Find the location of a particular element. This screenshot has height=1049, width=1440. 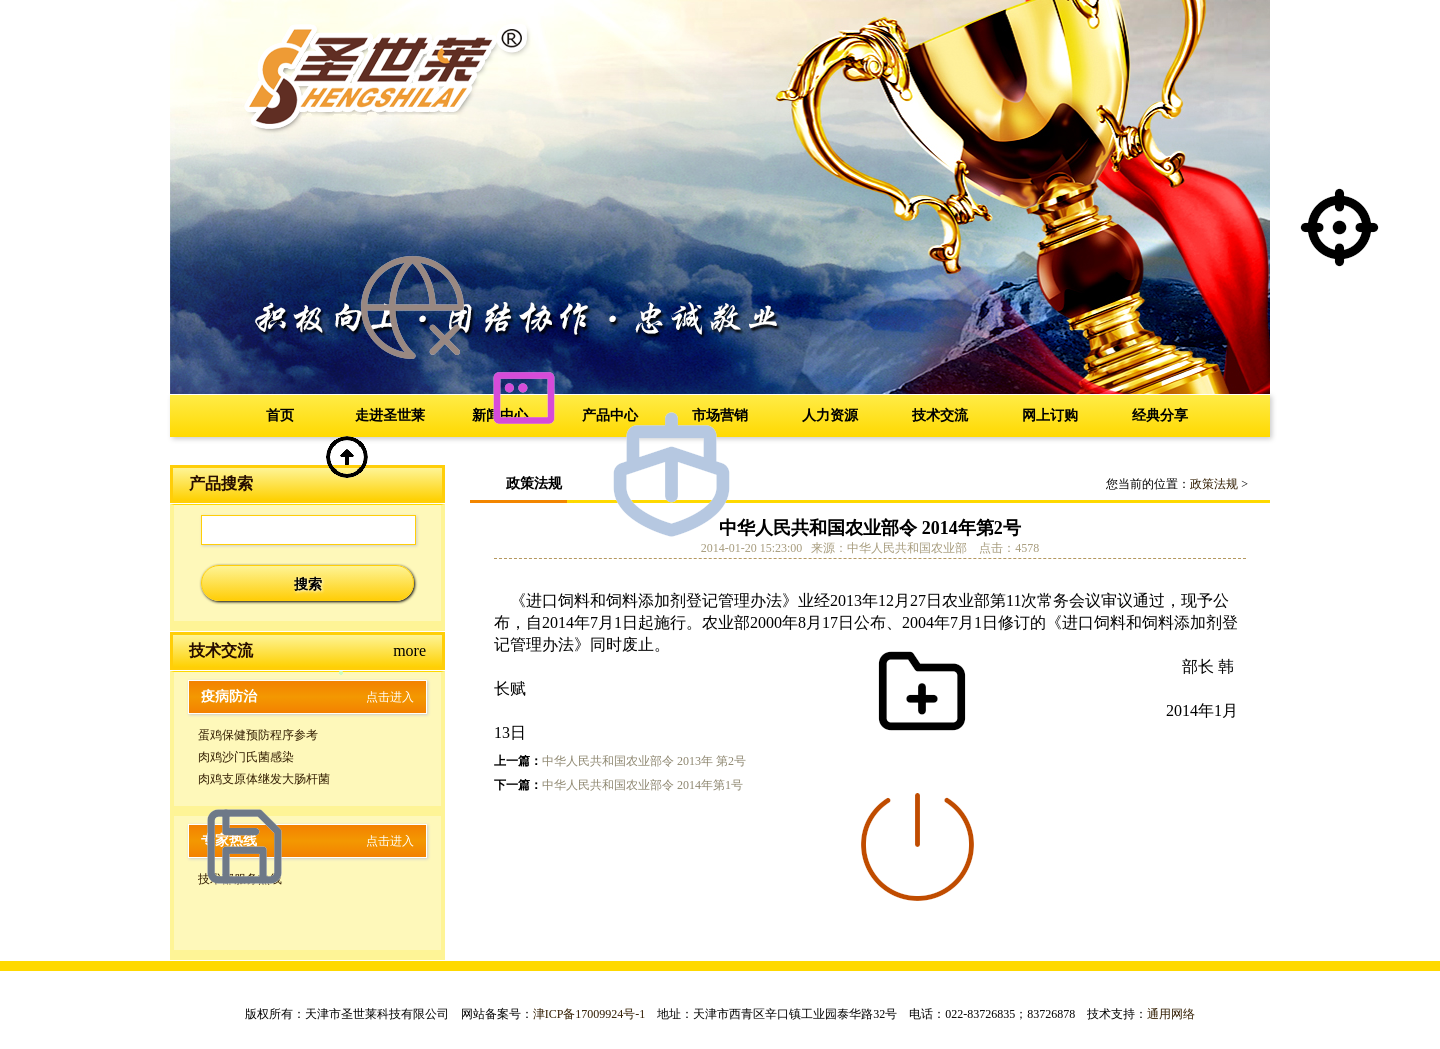

no wifi connection available is located at coordinates (341, 657).